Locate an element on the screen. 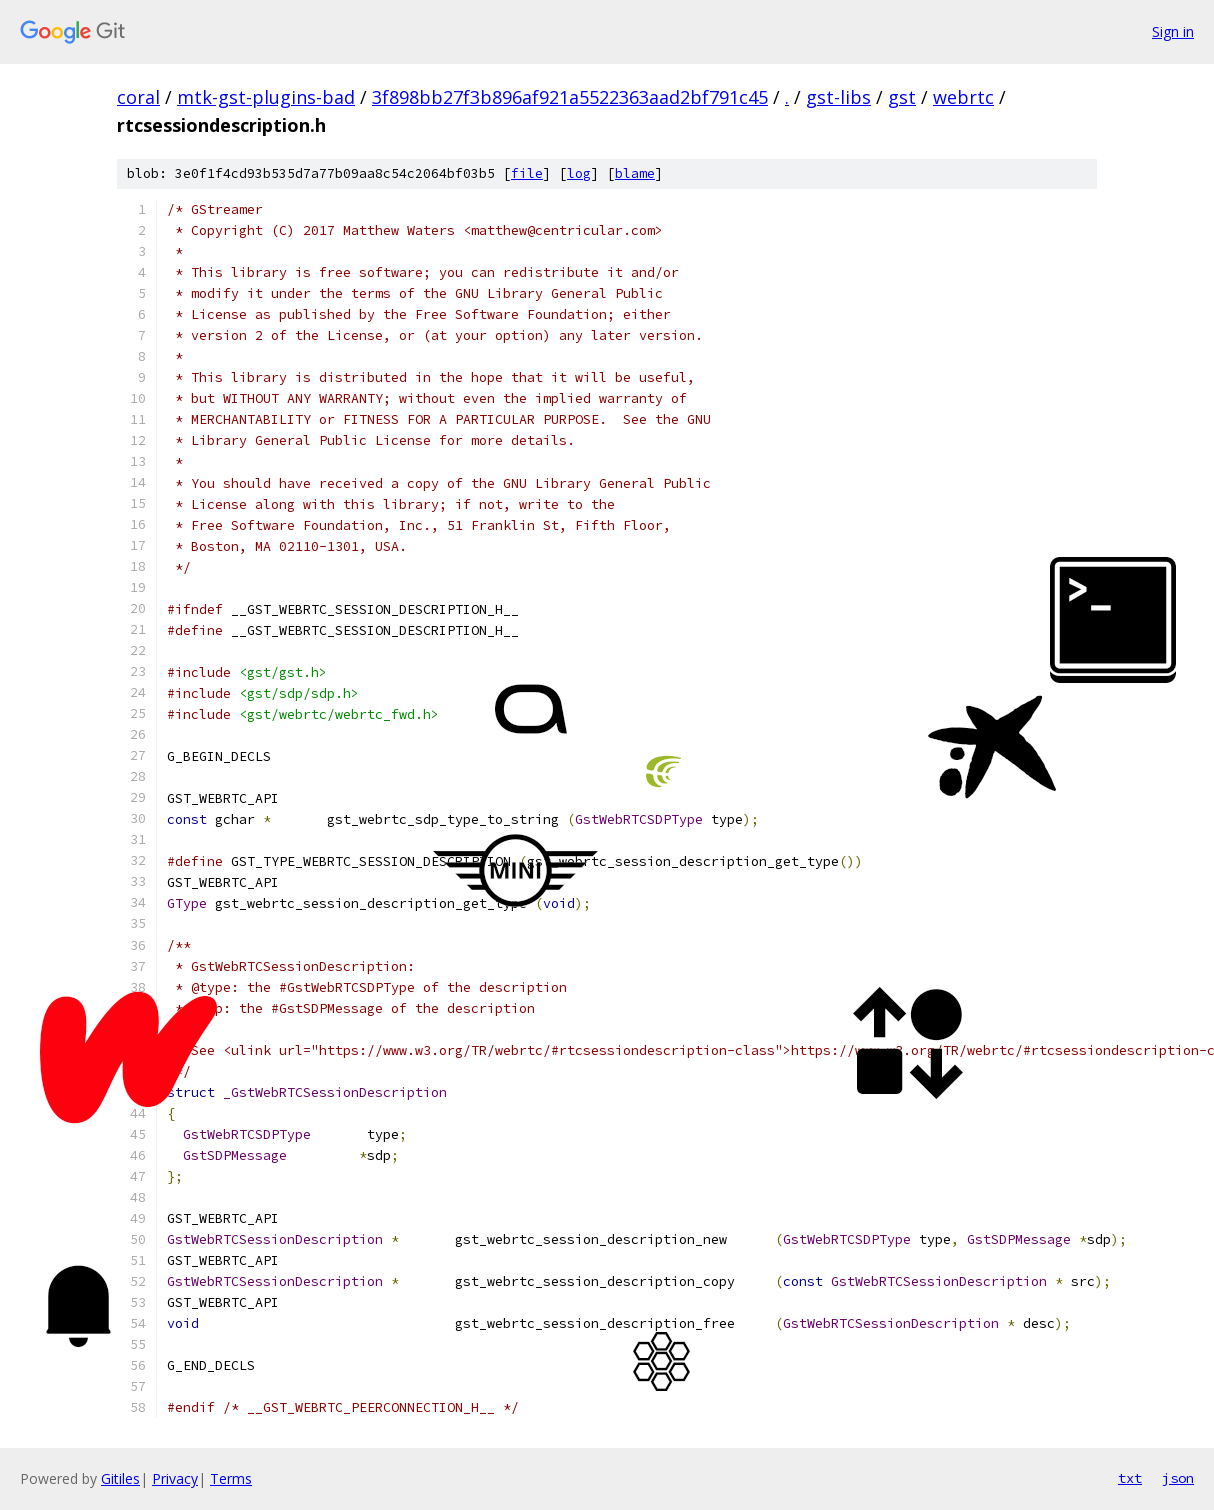 The width and height of the screenshot is (1214, 1510). open the wattpad app is located at coordinates (128, 1057).